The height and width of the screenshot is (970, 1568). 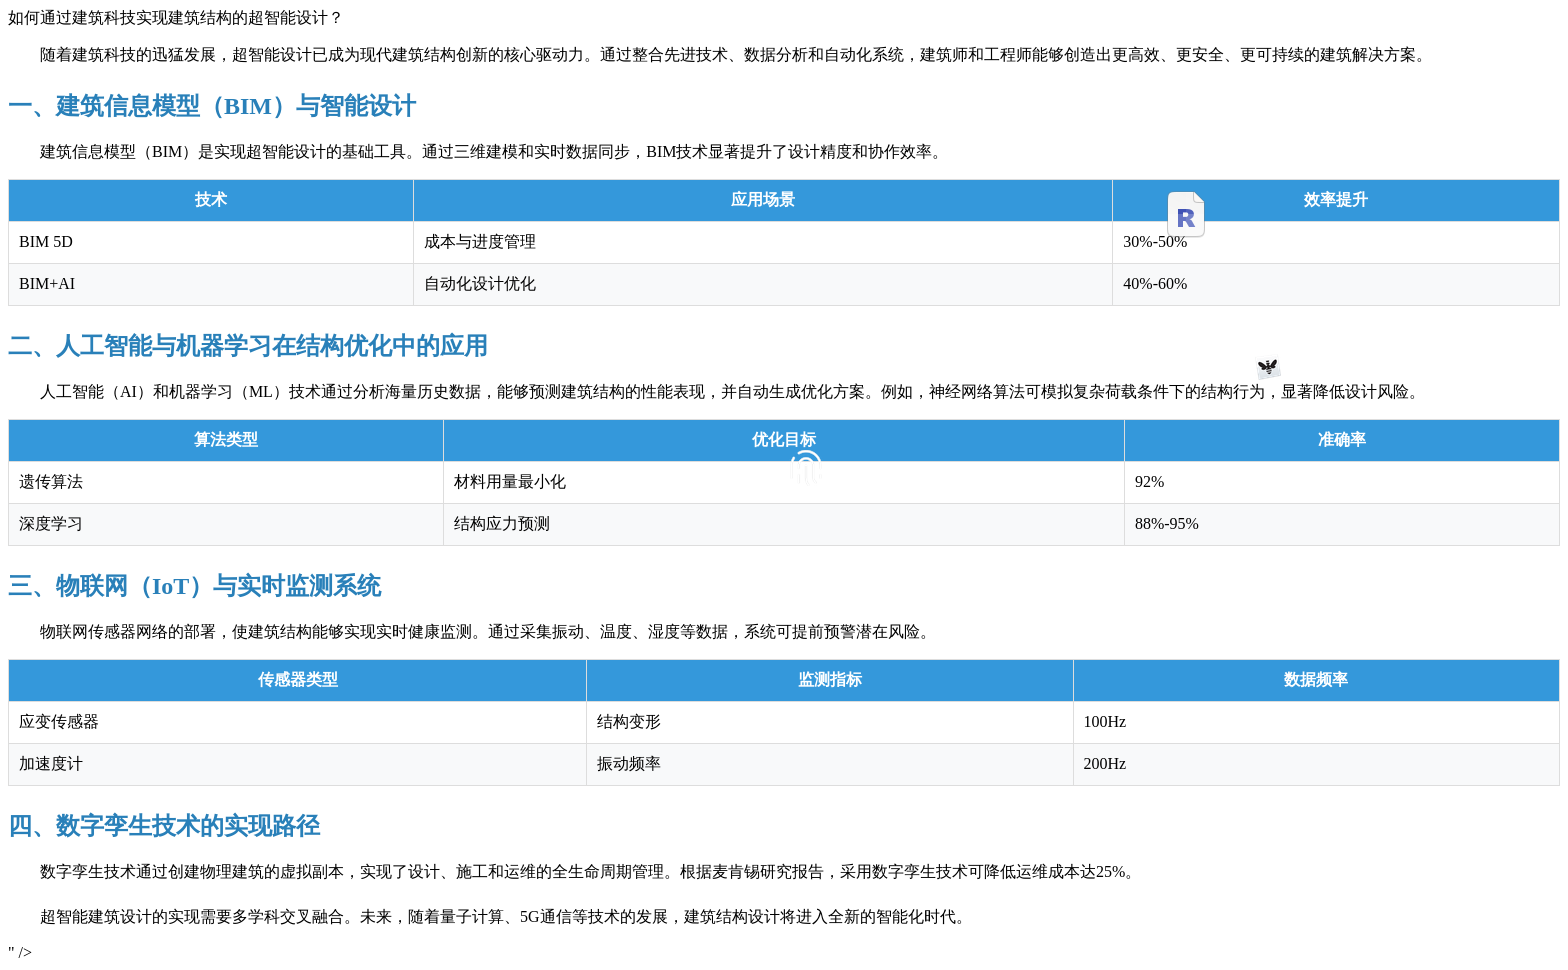 I want to click on authenticate using fingerprint recognition, so click(x=806, y=468).